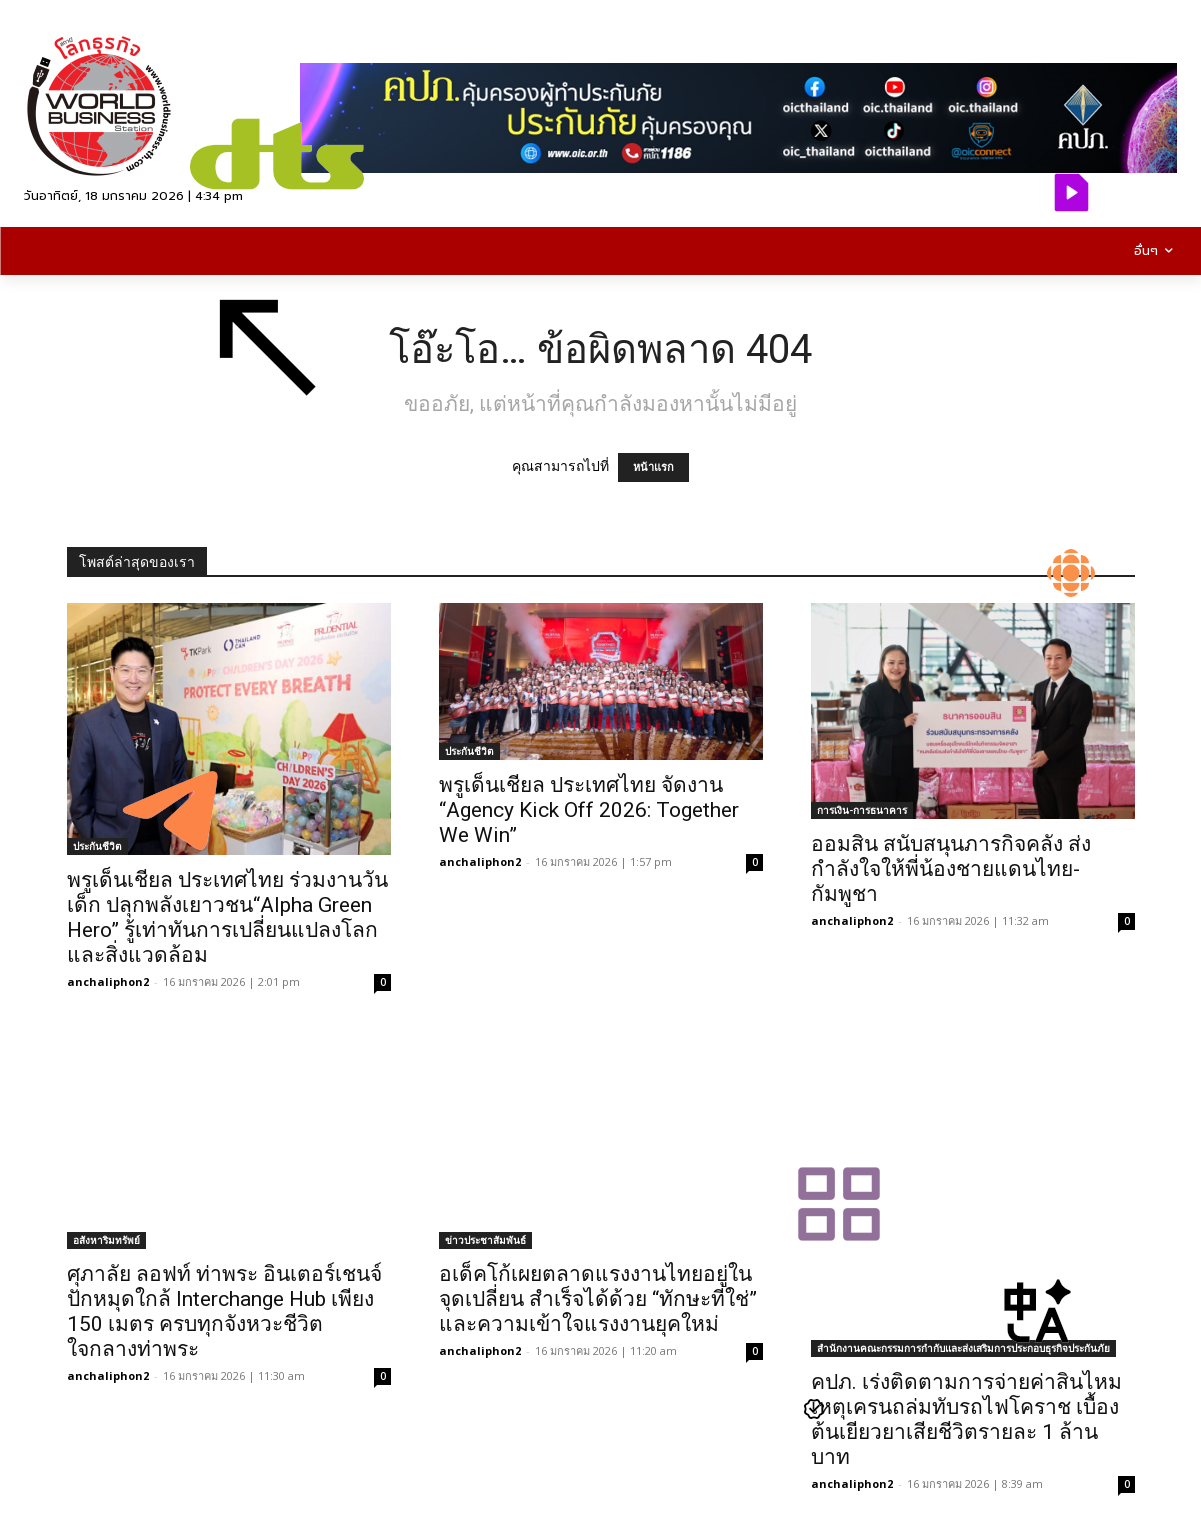 The width and height of the screenshot is (1201, 1535). Describe the element at coordinates (1036, 1314) in the screenshot. I see `translate text using AI` at that location.